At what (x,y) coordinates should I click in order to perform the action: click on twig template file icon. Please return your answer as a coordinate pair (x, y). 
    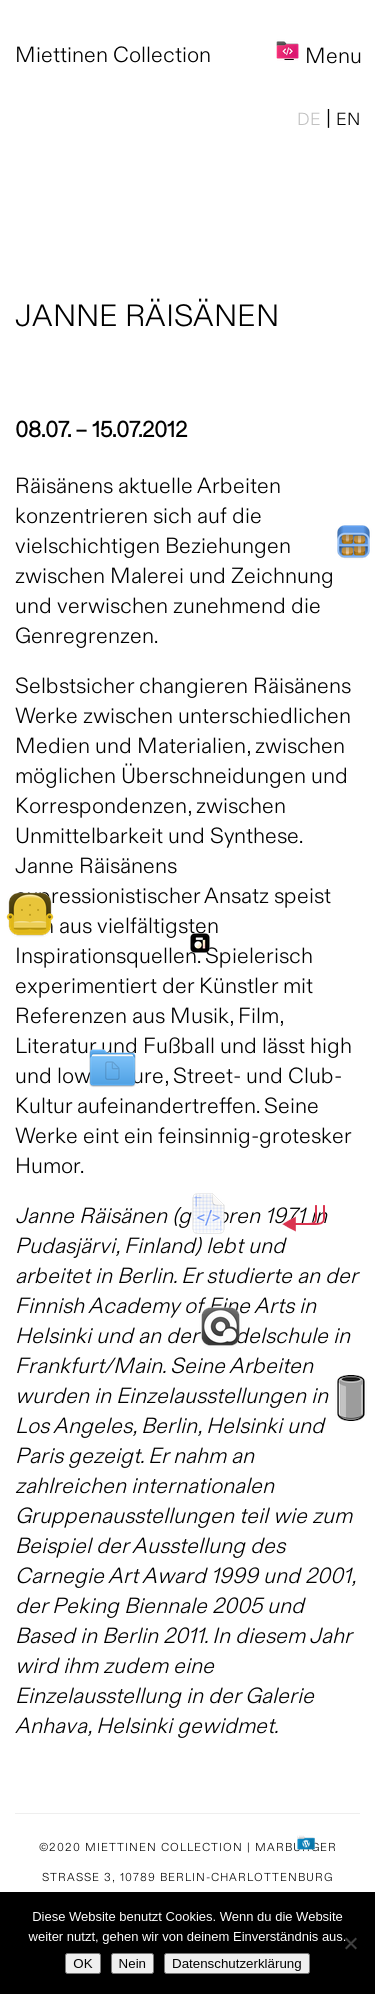
    Looking at the image, I should click on (208, 1213).